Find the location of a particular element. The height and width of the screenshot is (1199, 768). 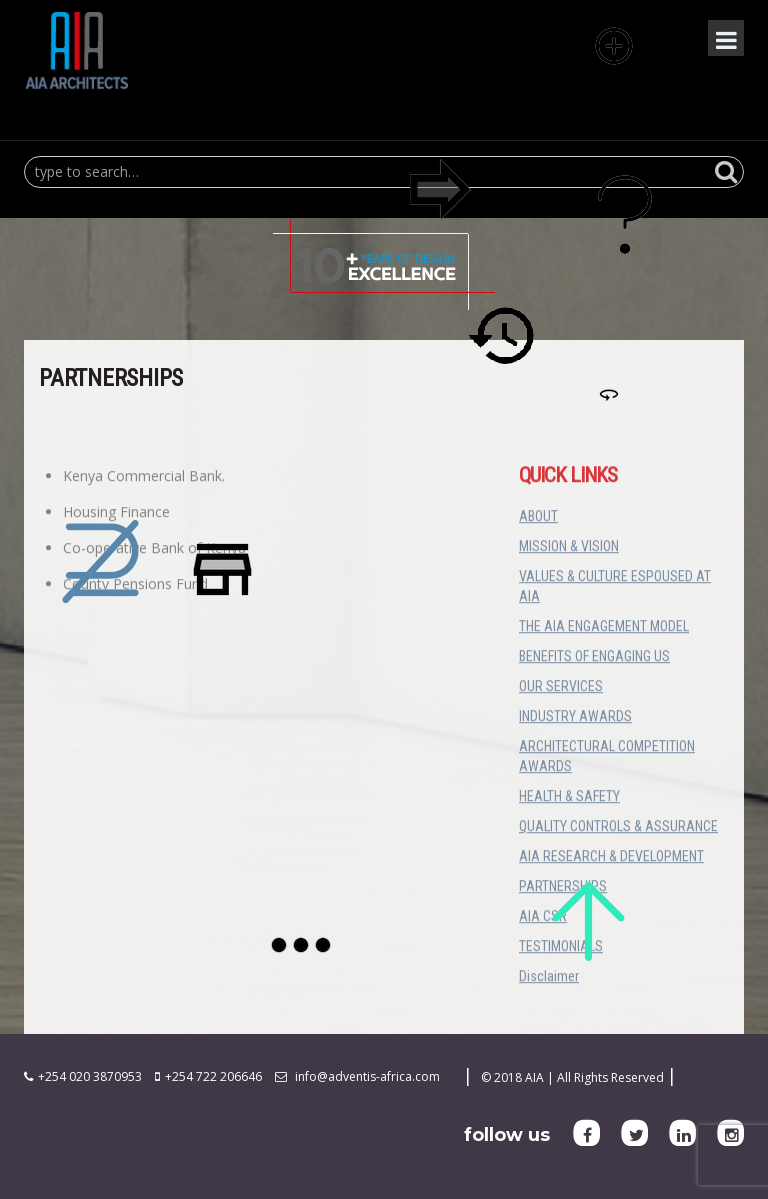

view 360-degree panorama or image is located at coordinates (609, 394).